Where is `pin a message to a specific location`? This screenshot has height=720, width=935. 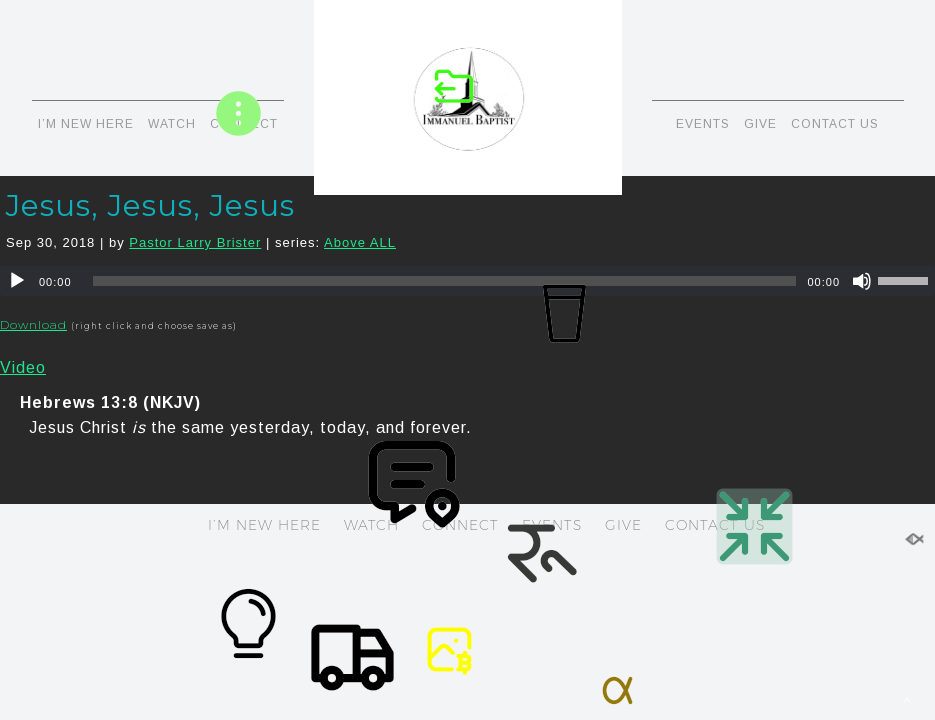
pin a message to a specific location is located at coordinates (412, 480).